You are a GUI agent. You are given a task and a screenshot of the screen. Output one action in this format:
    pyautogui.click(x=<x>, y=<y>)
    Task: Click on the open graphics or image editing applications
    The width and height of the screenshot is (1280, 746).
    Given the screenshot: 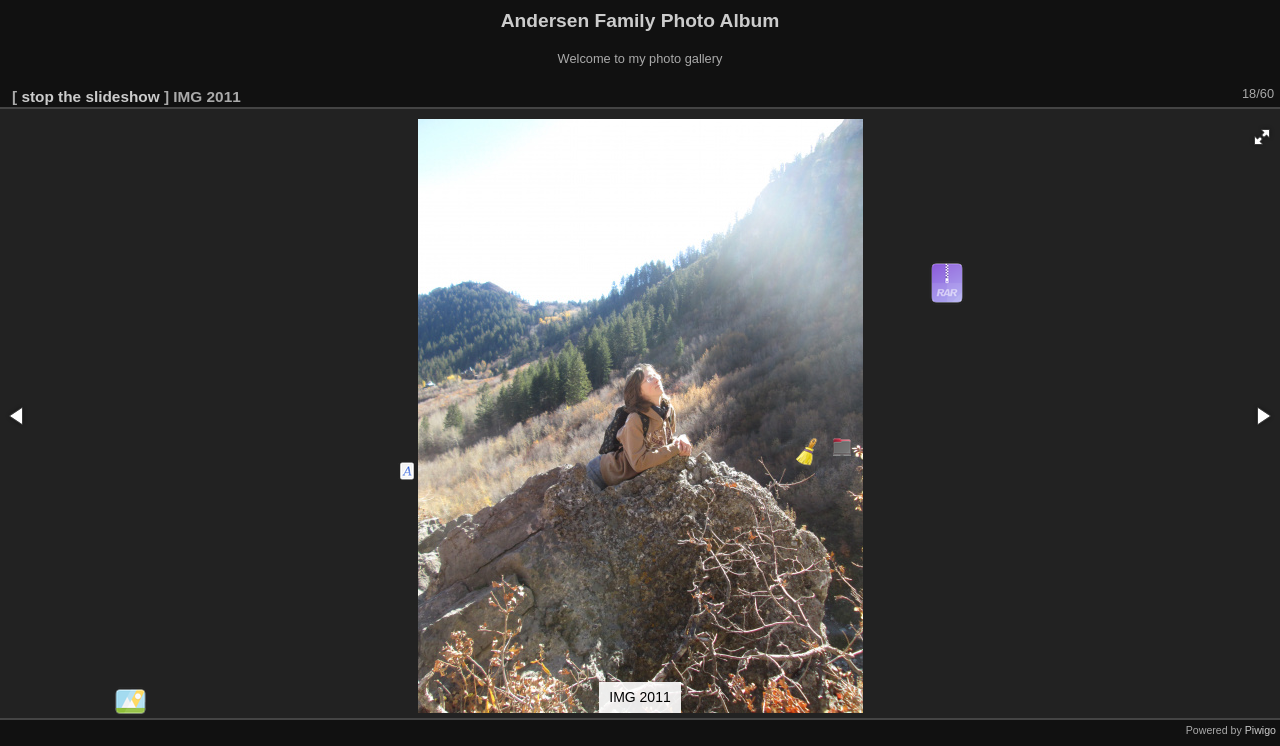 What is the action you would take?
    pyautogui.click(x=130, y=701)
    